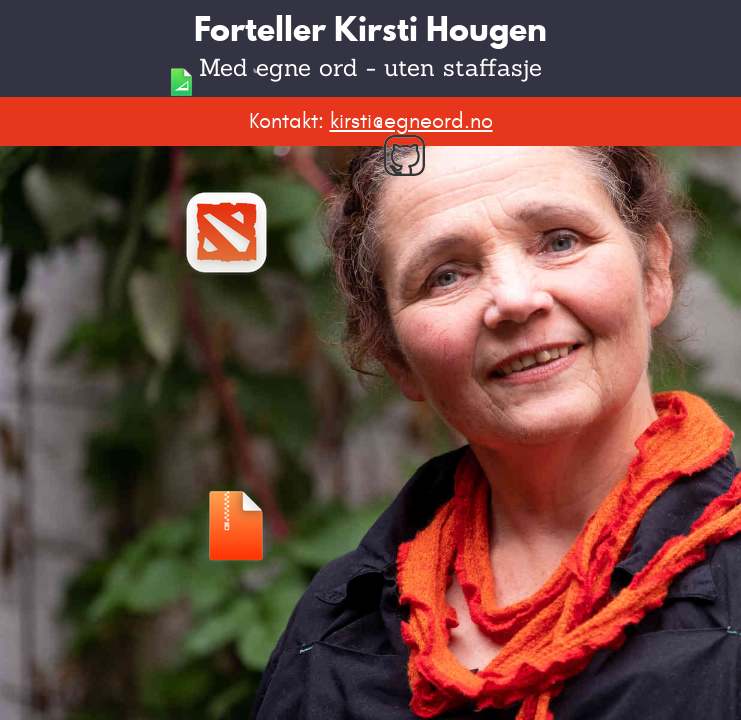  What do you see at coordinates (404, 155) in the screenshot?
I see `open GitHub Desktop application` at bounding box center [404, 155].